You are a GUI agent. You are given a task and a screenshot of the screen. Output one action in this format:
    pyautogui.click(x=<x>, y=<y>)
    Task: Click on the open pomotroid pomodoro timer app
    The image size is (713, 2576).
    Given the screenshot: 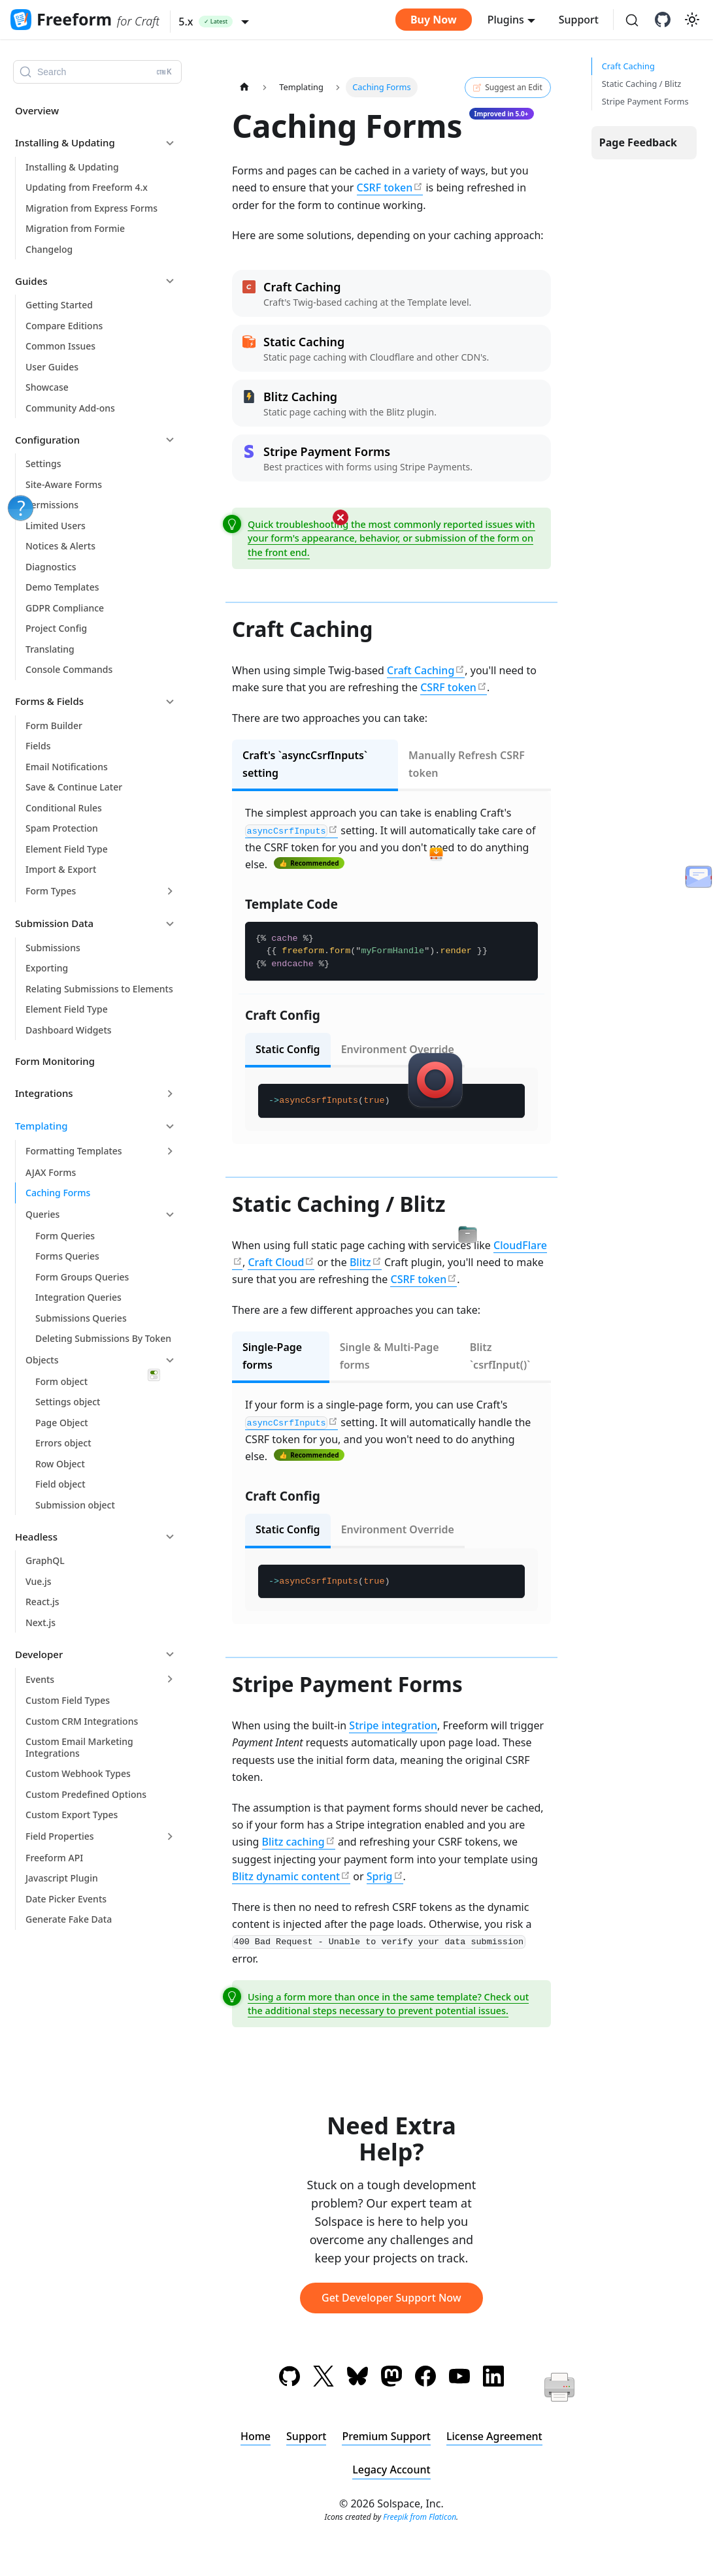 What is the action you would take?
    pyautogui.click(x=435, y=1080)
    